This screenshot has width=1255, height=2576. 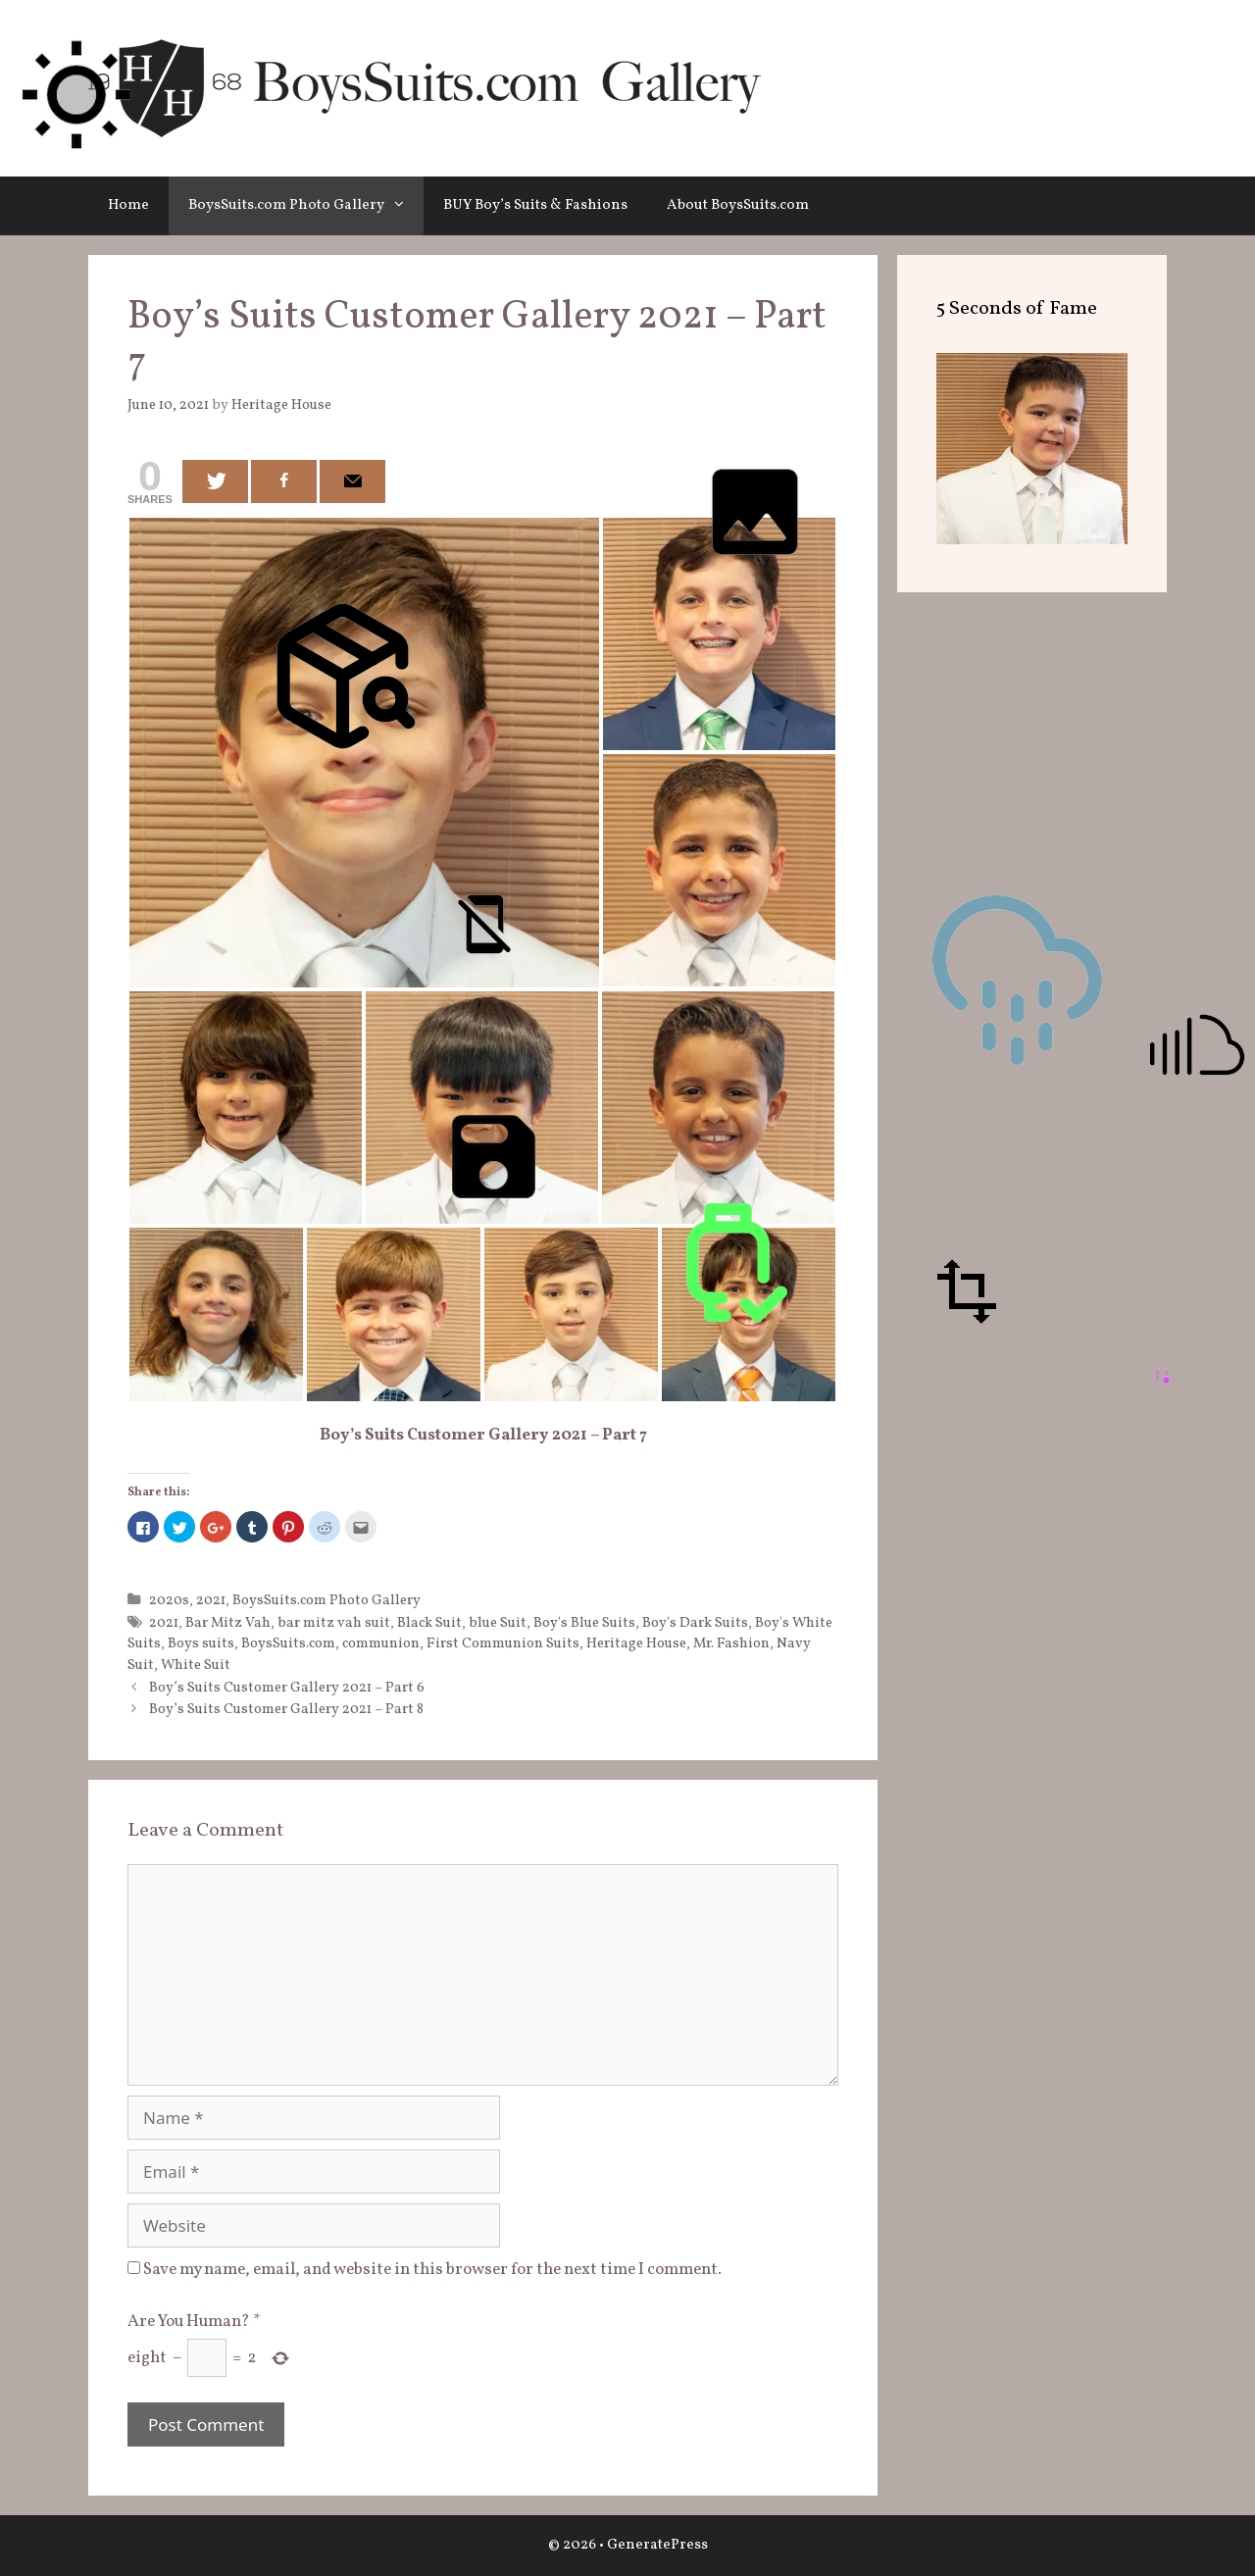 I want to click on toggle light mode or bright theme, so click(x=76, y=97).